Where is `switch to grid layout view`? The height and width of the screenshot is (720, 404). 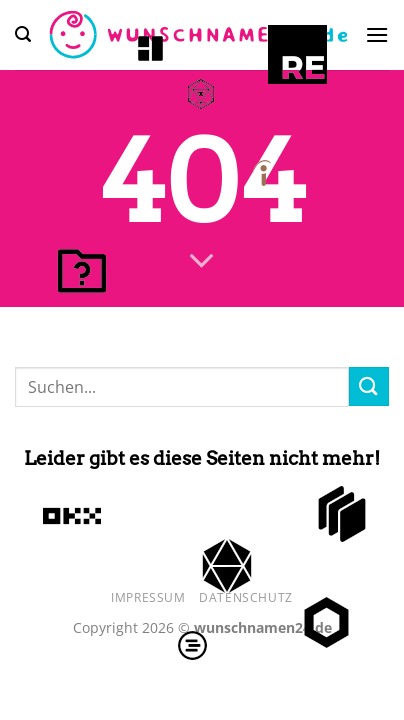 switch to grid layout view is located at coordinates (150, 48).